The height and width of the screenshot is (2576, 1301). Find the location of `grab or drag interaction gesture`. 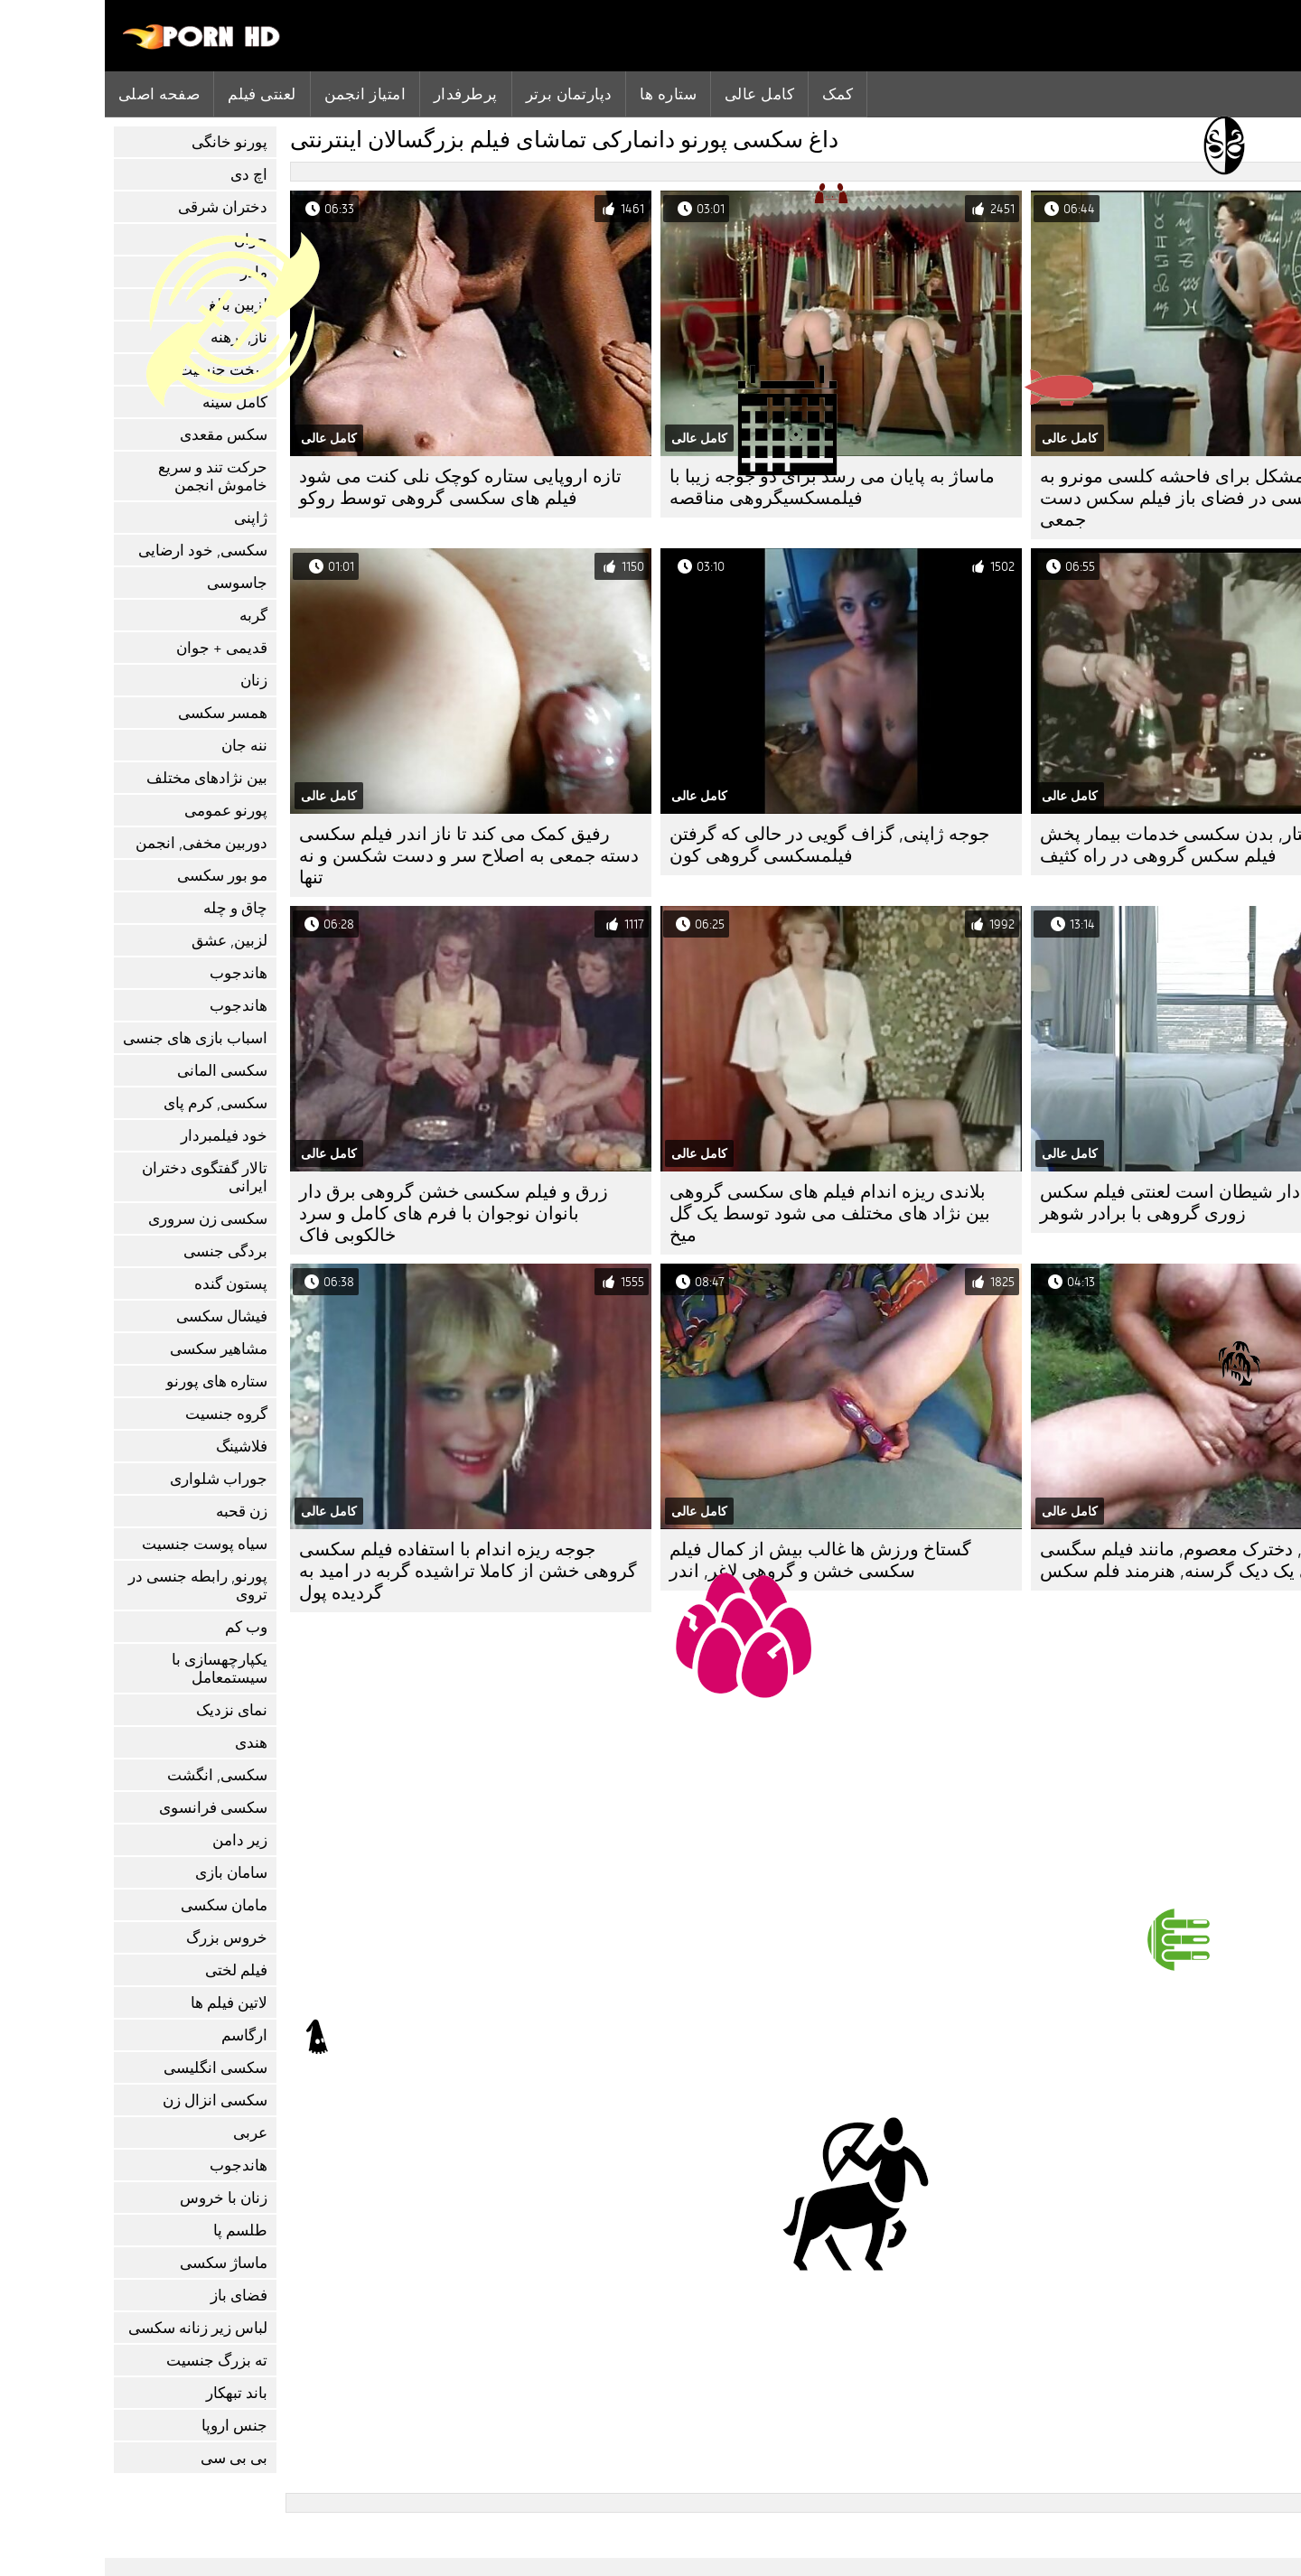

grab or drag interaction gesture is located at coordinates (1178, 1939).